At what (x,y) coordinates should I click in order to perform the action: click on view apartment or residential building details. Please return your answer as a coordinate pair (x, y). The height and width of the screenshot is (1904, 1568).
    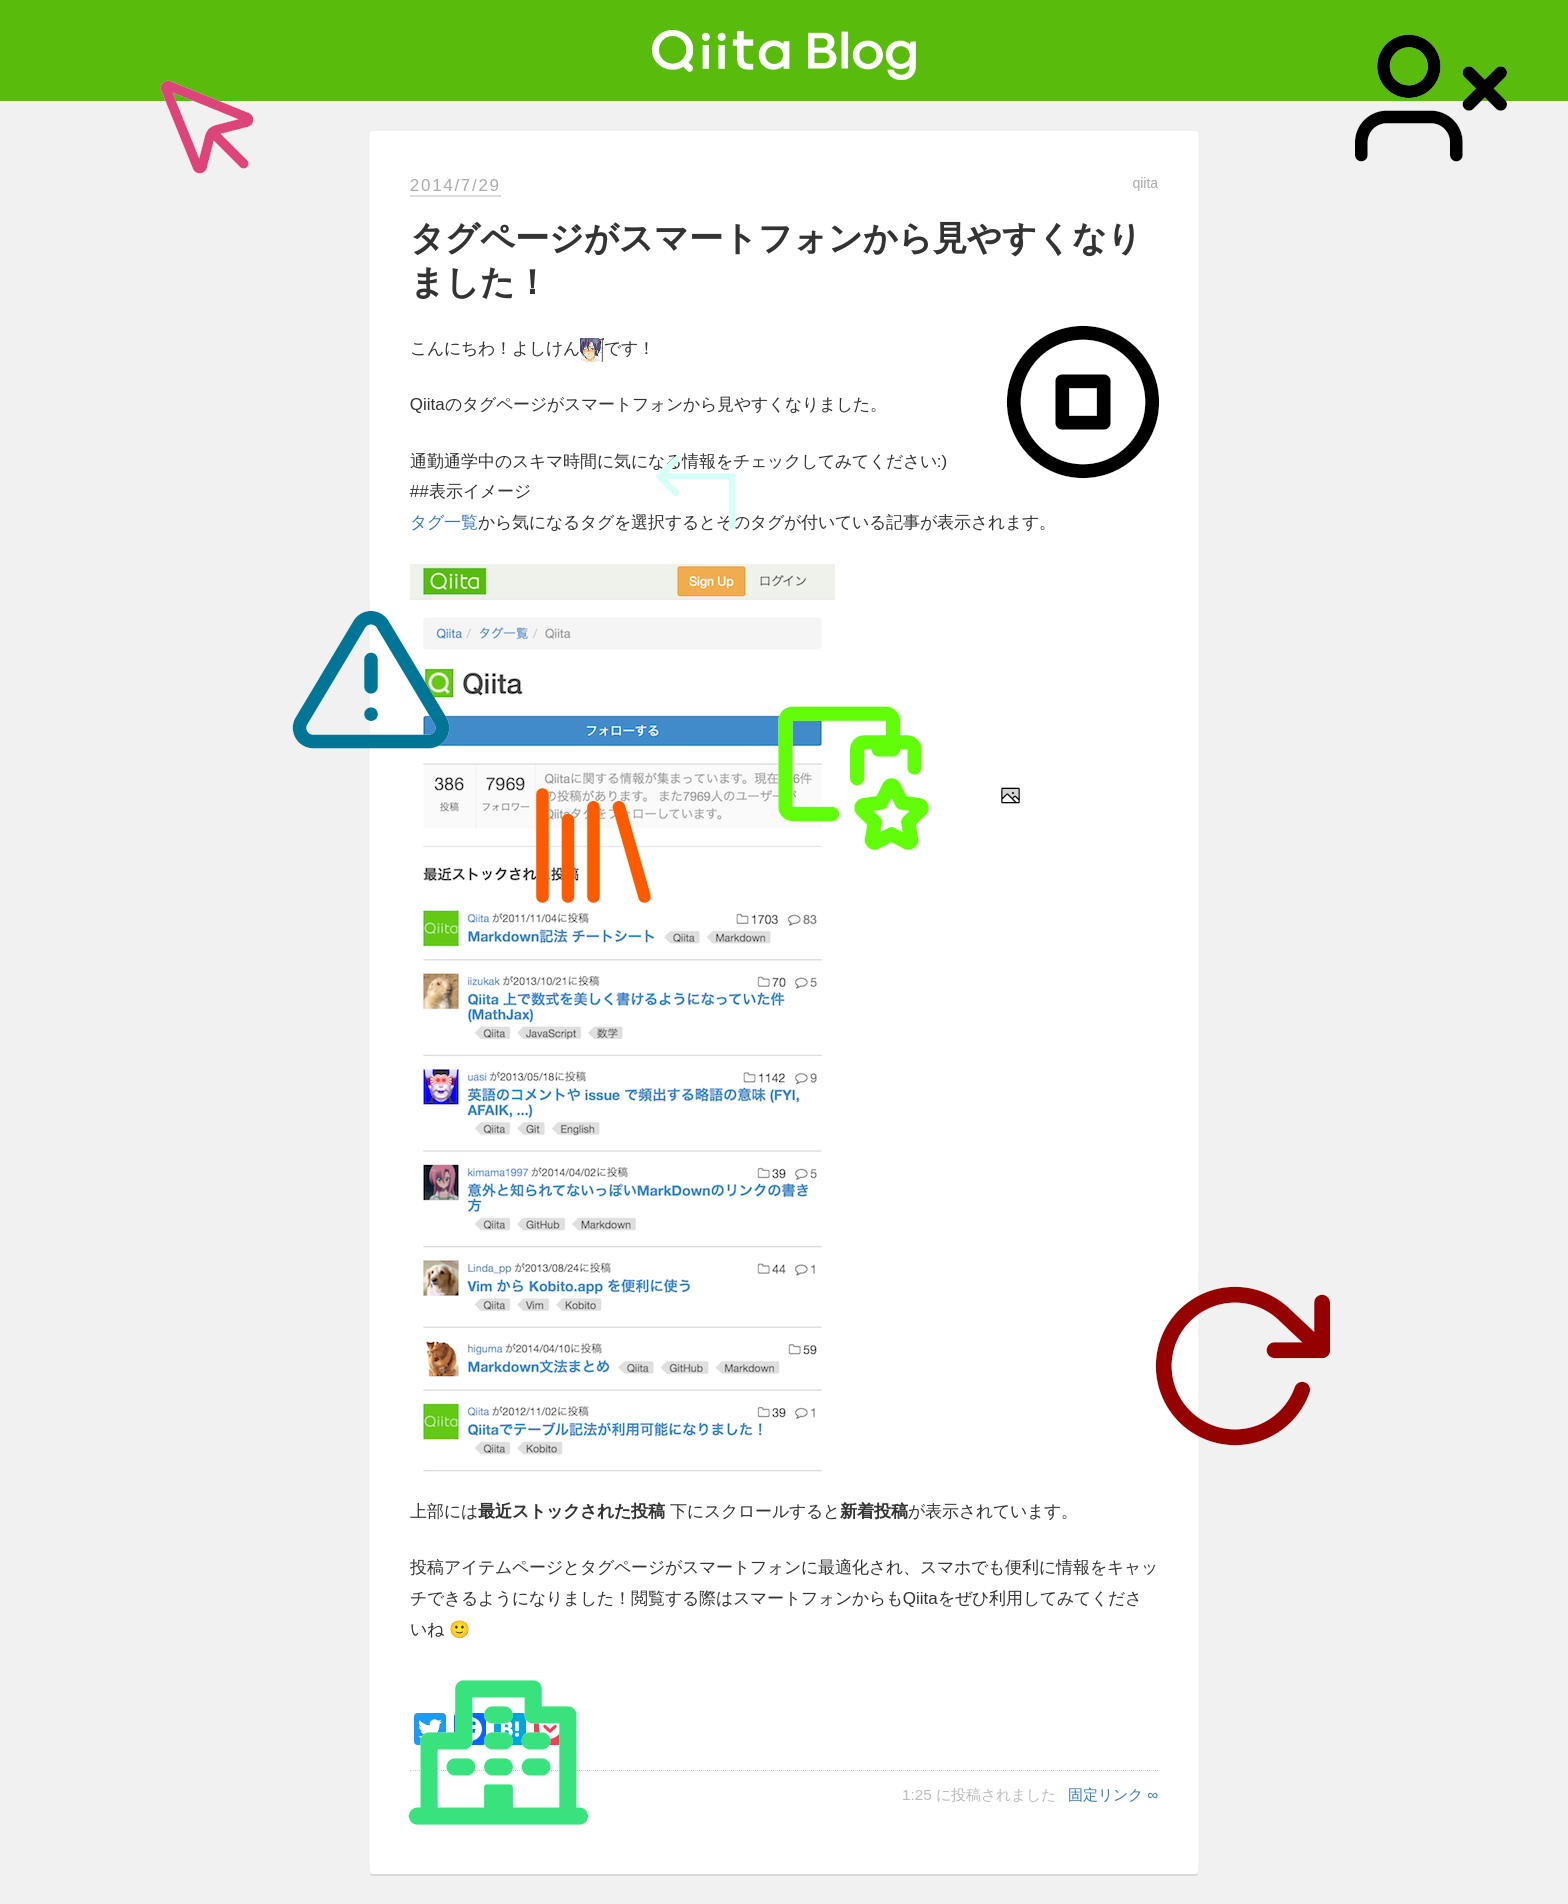
    Looking at the image, I should click on (498, 1752).